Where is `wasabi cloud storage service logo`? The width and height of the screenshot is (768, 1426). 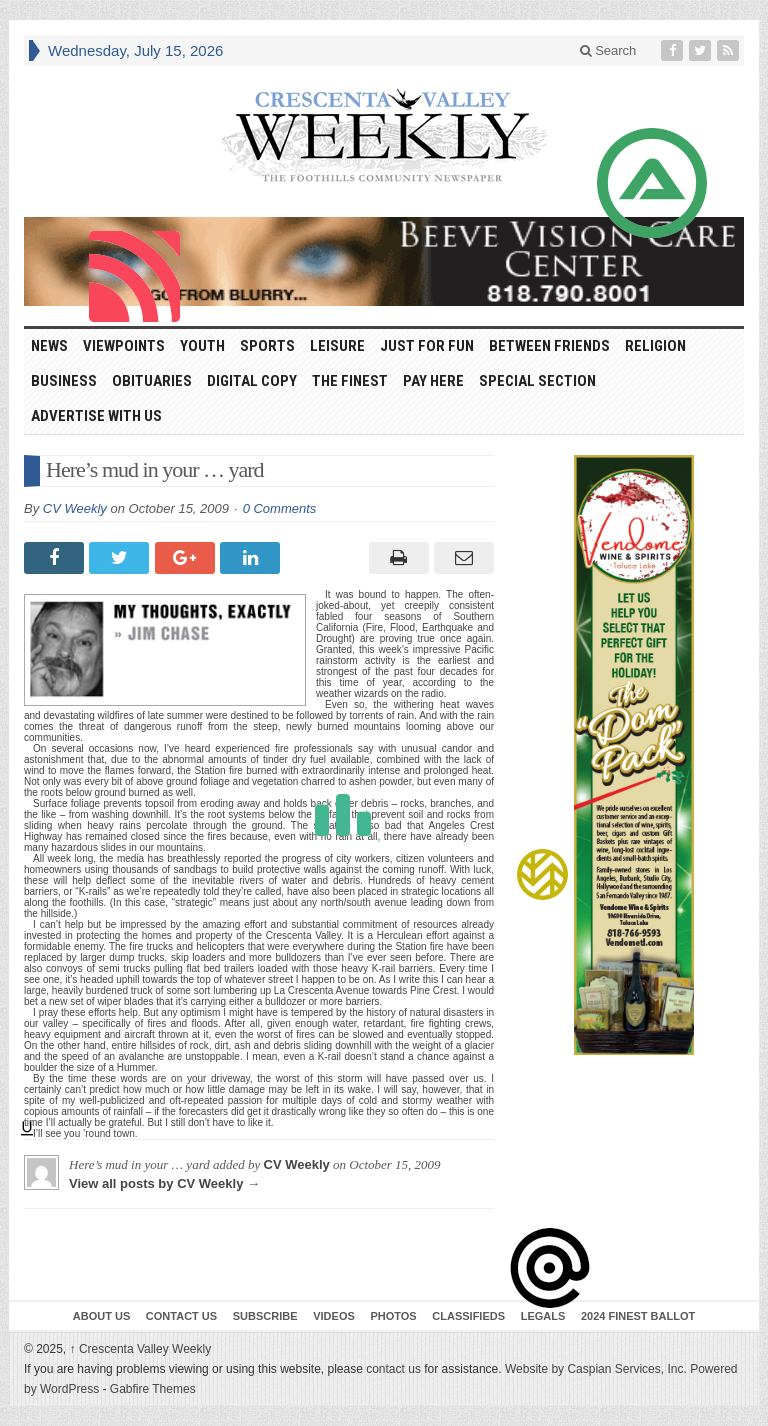 wasabi cloud storage service logo is located at coordinates (542, 874).